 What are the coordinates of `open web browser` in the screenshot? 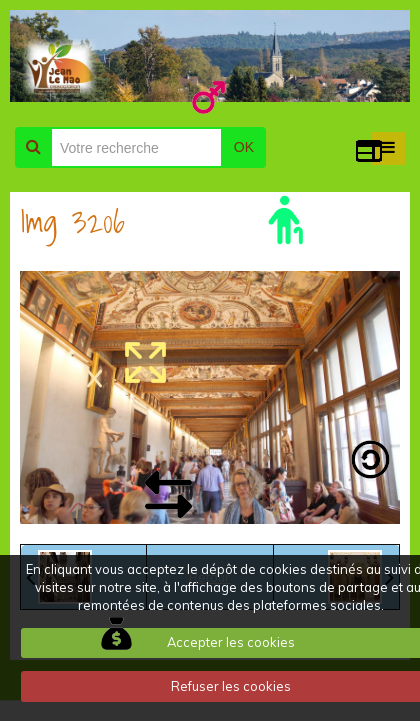 It's located at (369, 151).